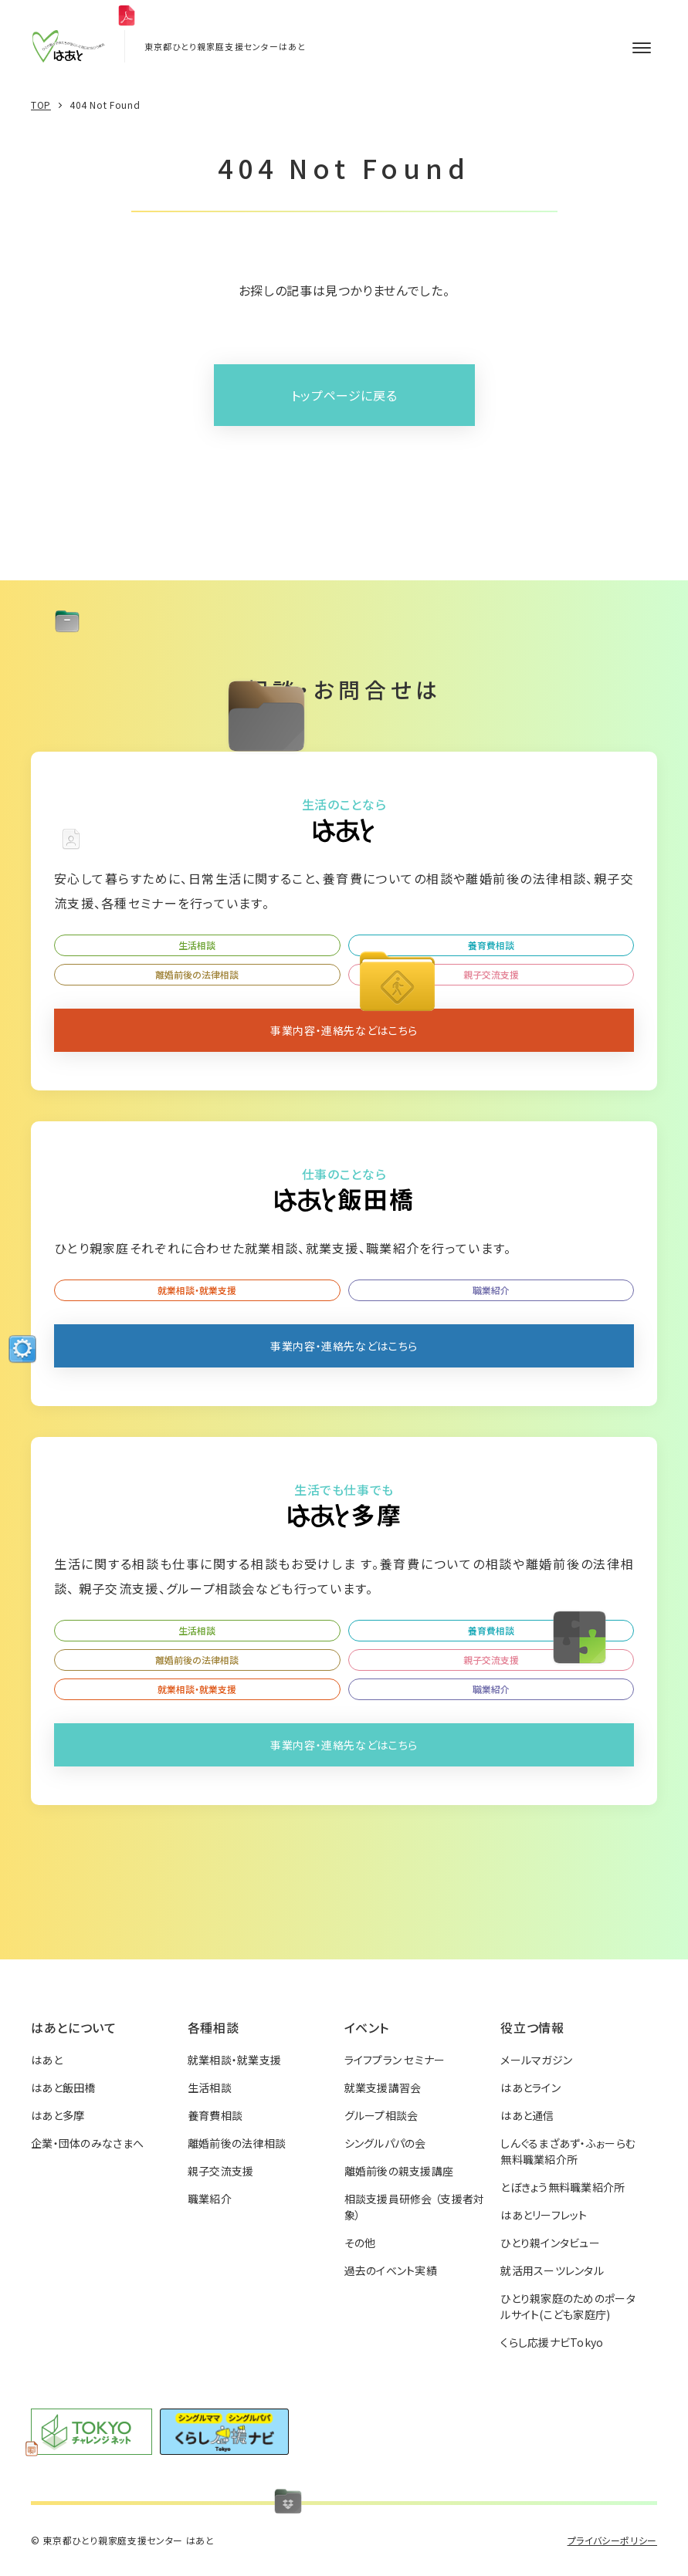 Image resolution: width=688 pixels, height=2576 pixels. What do you see at coordinates (22, 1349) in the screenshot?
I see `access system application settings` at bounding box center [22, 1349].